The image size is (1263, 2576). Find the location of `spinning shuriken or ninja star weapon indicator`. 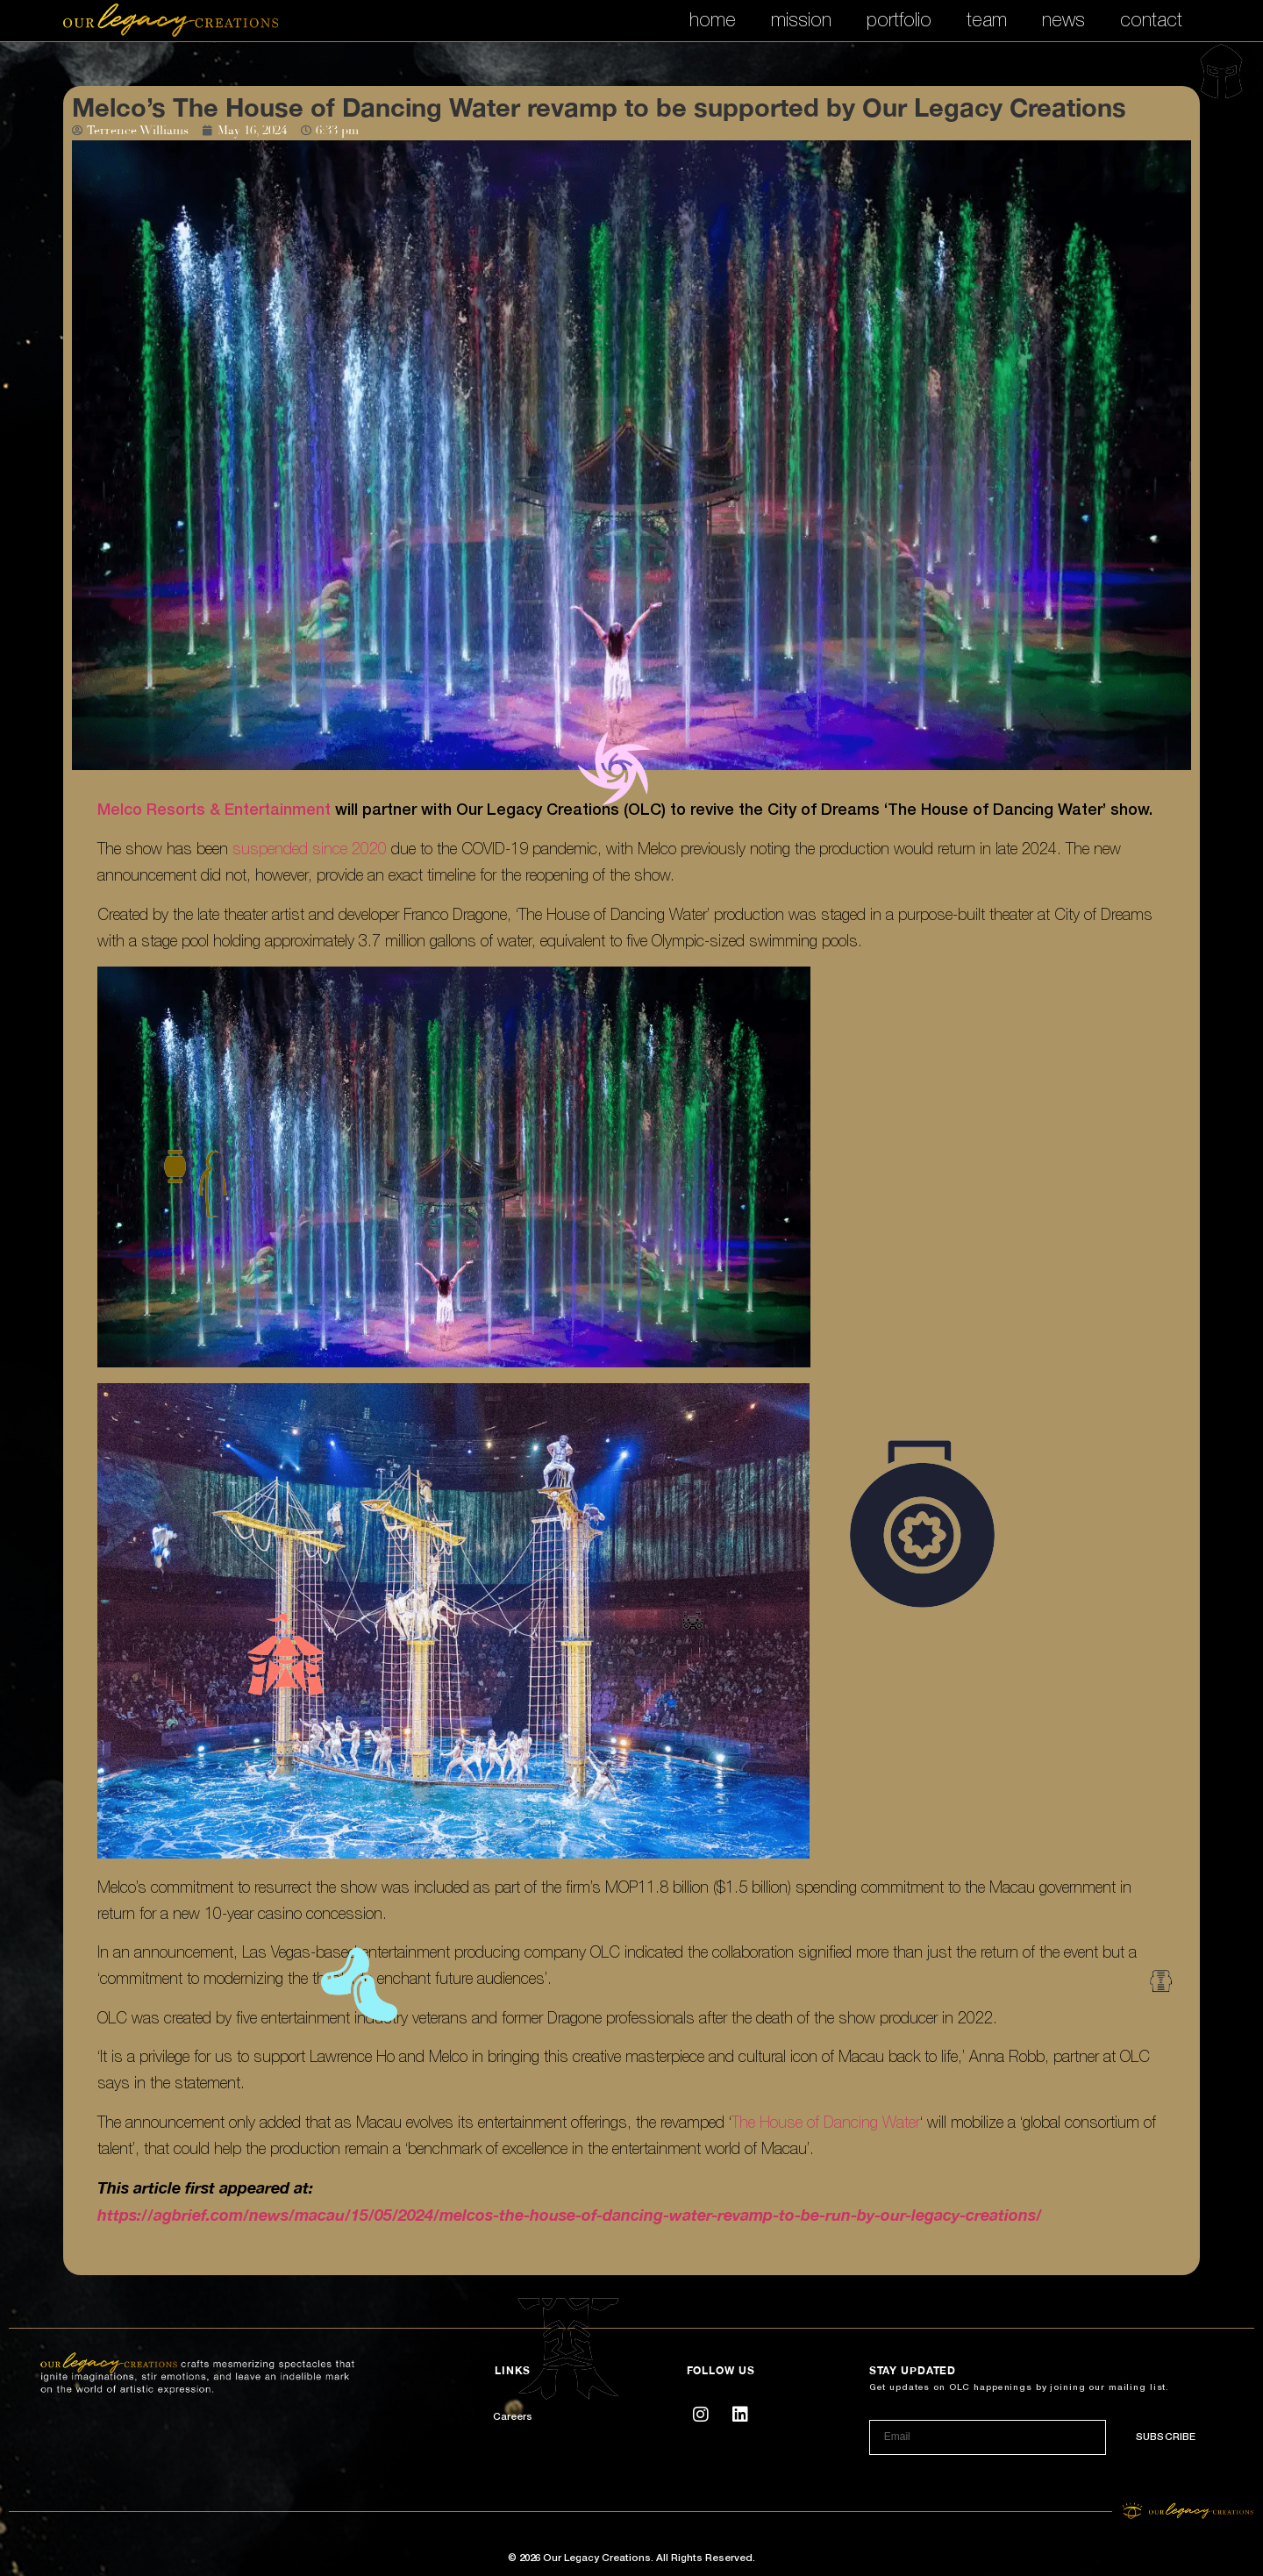

spinning shuriken or ninja star weapon indicator is located at coordinates (614, 768).